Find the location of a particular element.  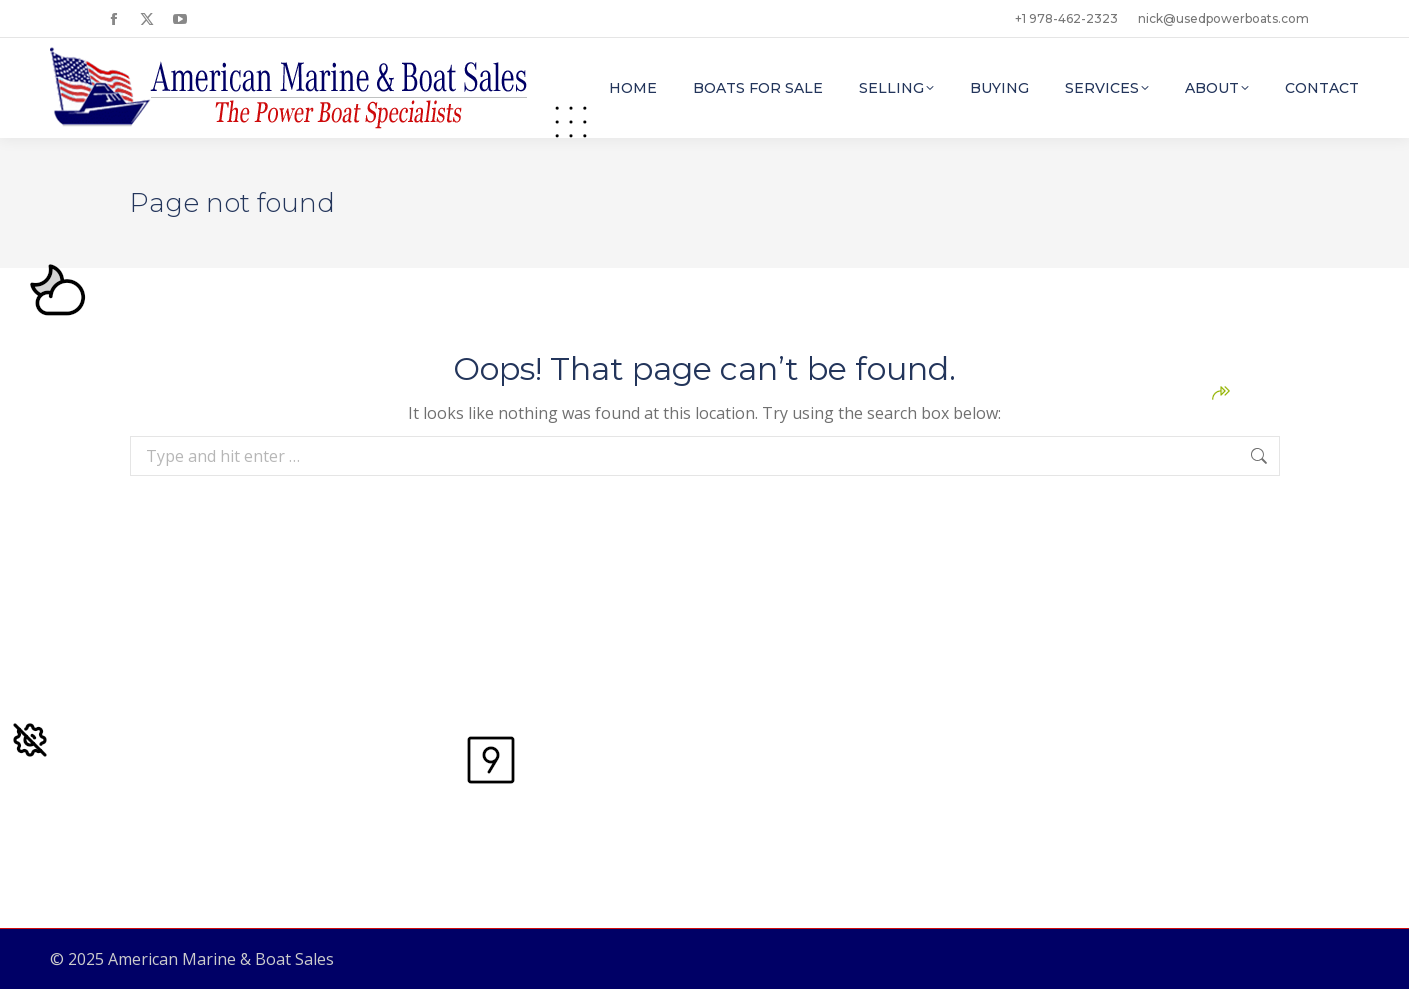

select or input the number nine is located at coordinates (491, 760).